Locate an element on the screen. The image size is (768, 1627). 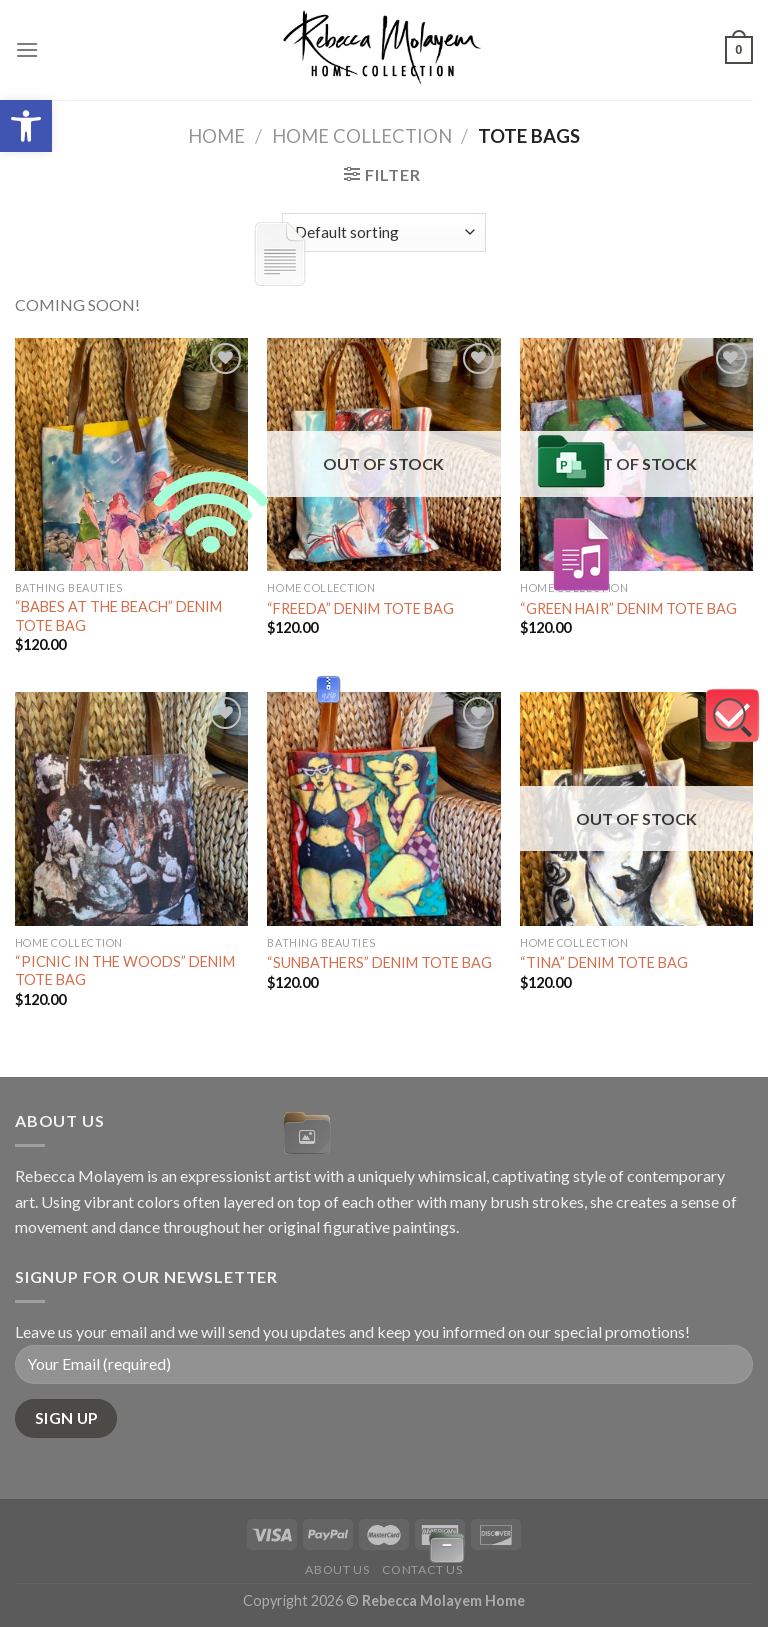
indicates wireless network connection status is located at coordinates (211, 510).